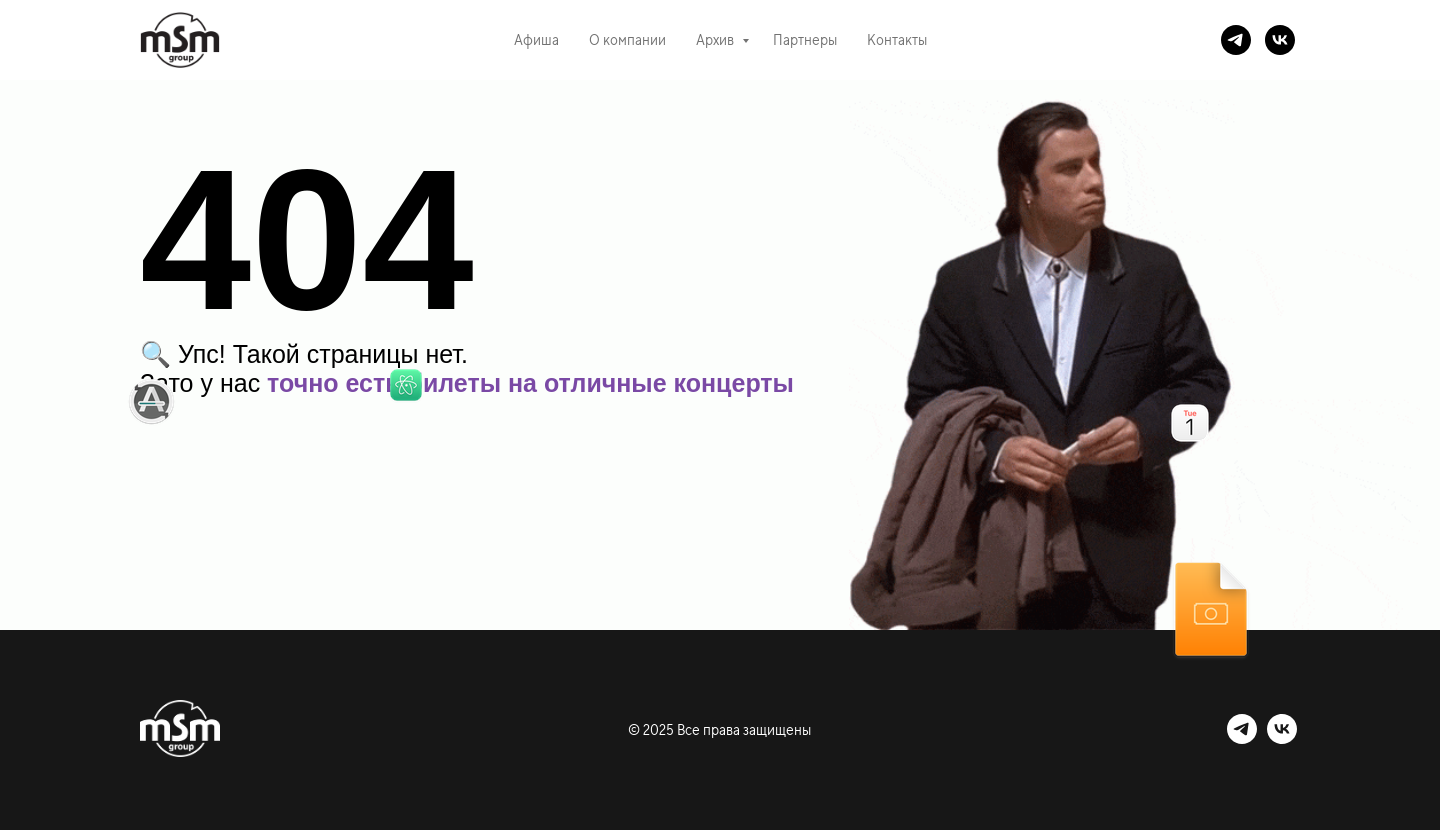  I want to click on open Atom text editor, so click(406, 385).